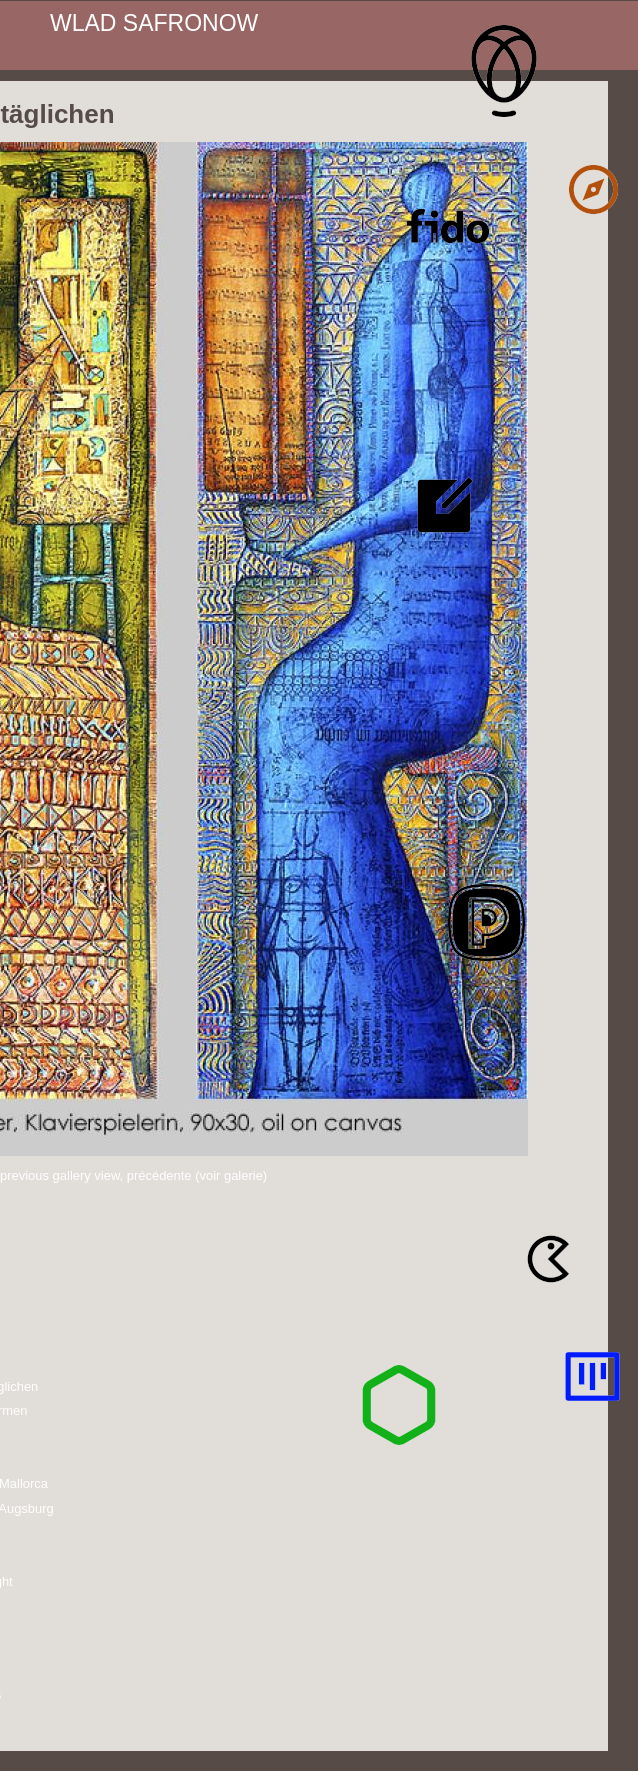  What do you see at coordinates (449, 226) in the screenshot?
I see `fido alliance logo indicating passwordless authentication support` at bounding box center [449, 226].